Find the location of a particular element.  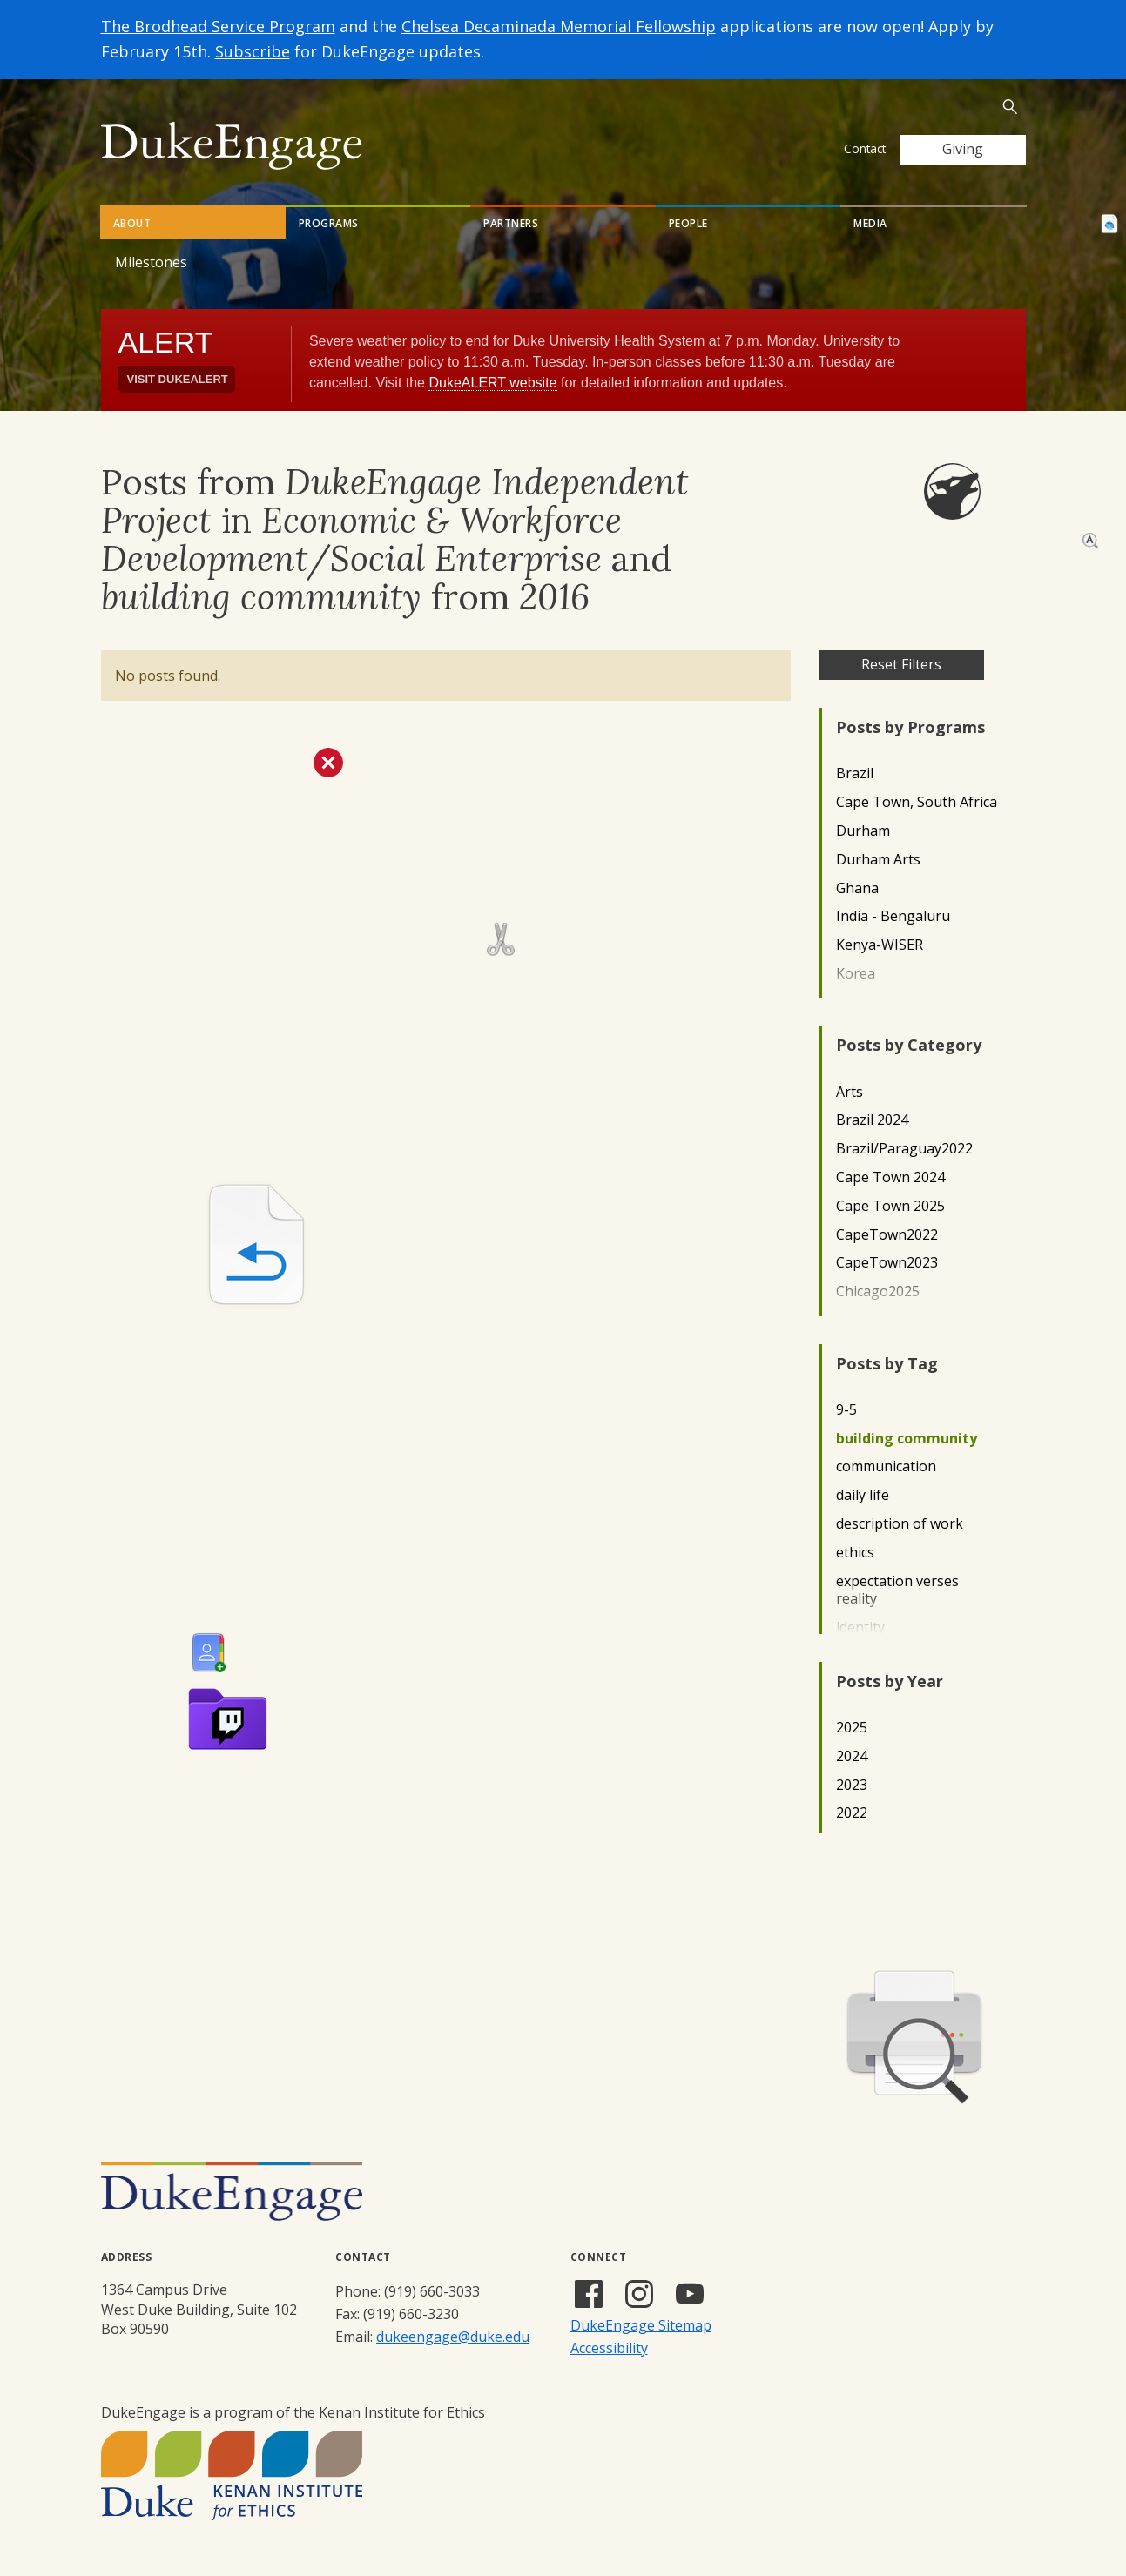

preview document before printing is located at coordinates (914, 2033).